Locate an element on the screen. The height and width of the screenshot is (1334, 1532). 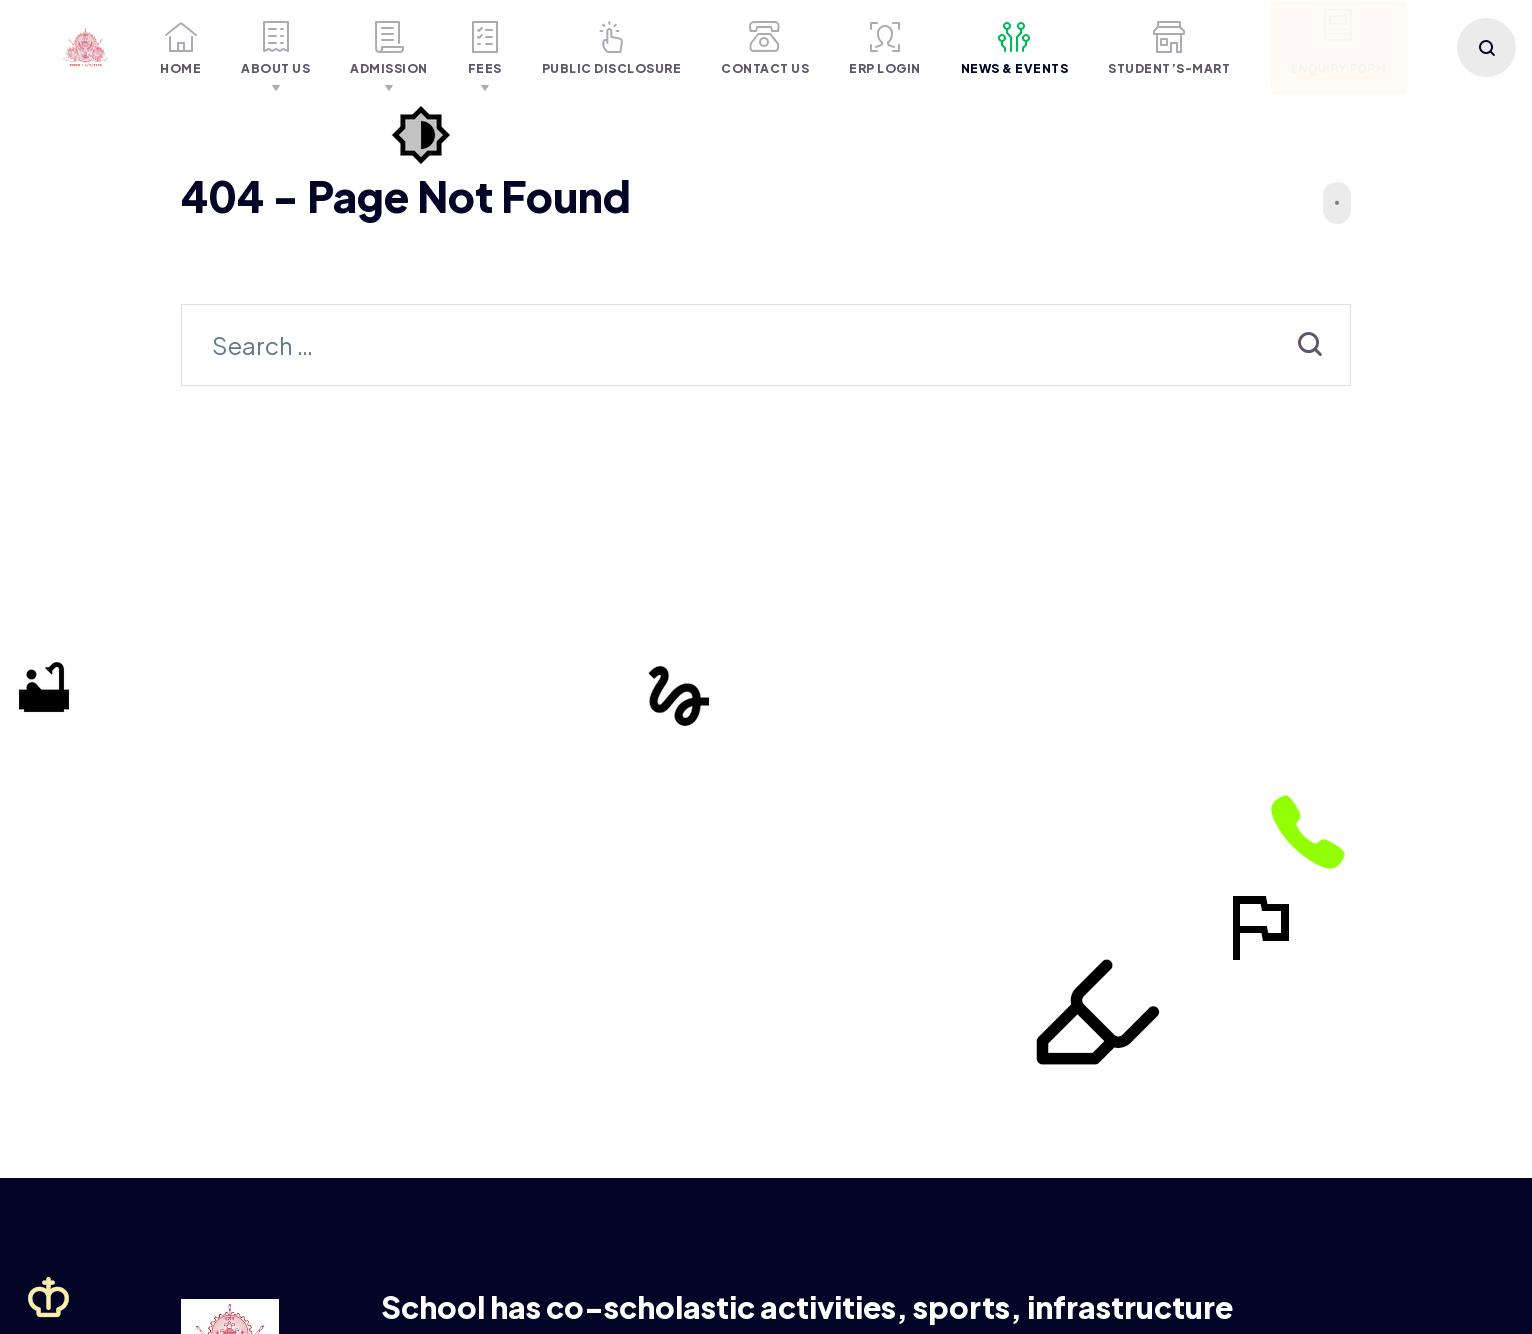
flag or bookmark an item for later is located at coordinates (1259, 926).